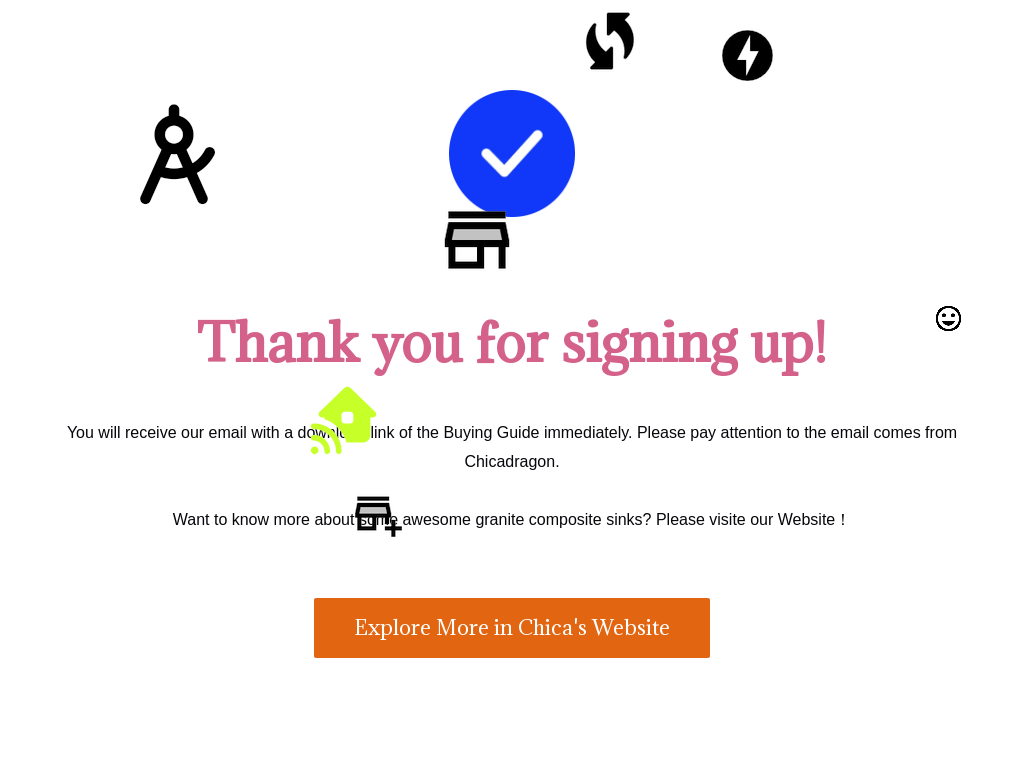 The image size is (1024, 768). What do you see at coordinates (747, 55) in the screenshot?
I see `indicates offline mode or cached content available` at bounding box center [747, 55].